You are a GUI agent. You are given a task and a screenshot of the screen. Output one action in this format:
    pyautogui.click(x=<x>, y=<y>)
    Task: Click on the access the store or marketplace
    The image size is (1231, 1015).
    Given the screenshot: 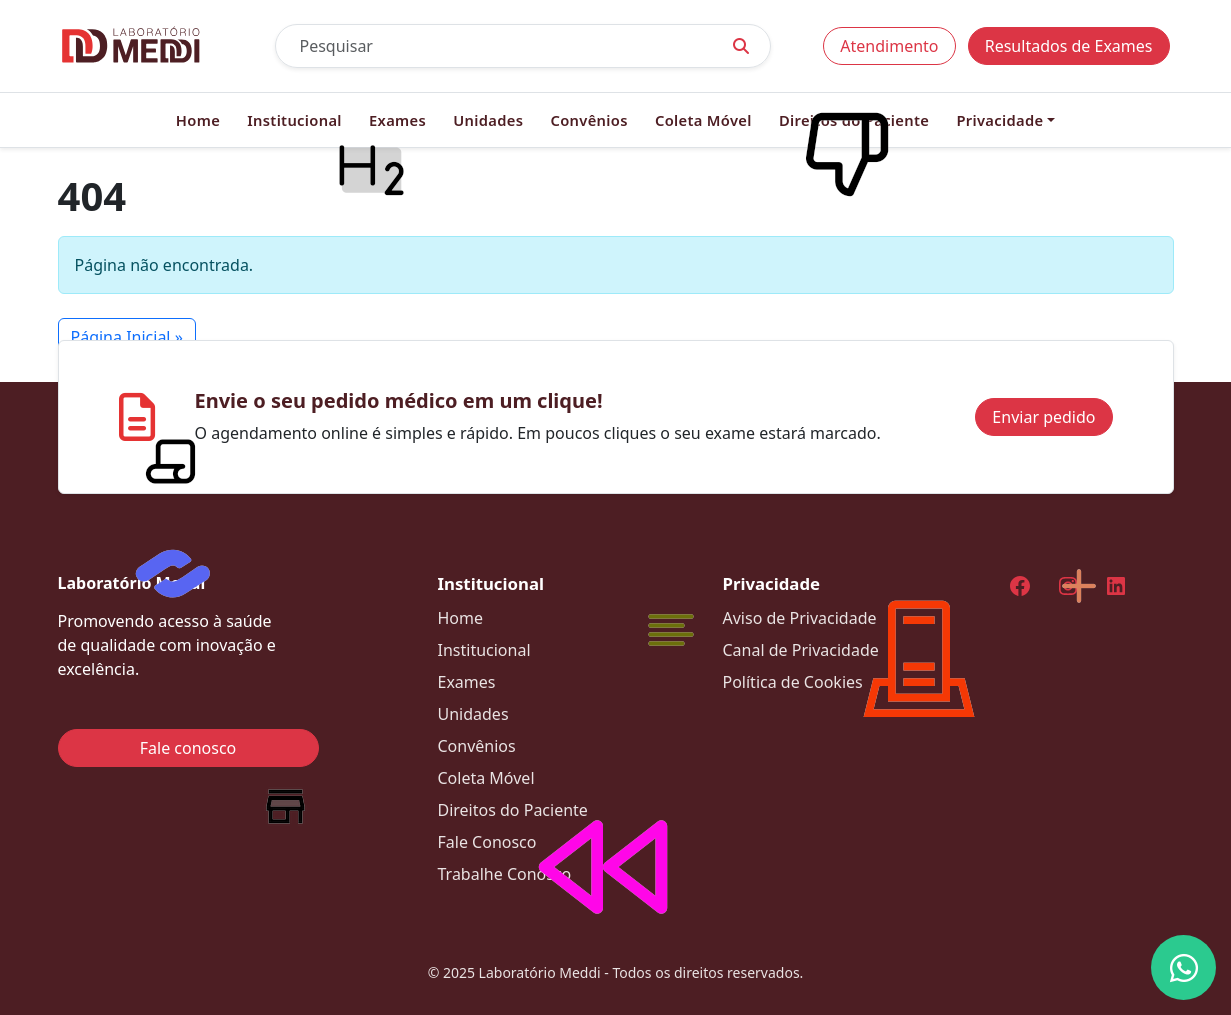 What is the action you would take?
    pyautogui.click(x=285, y=806)
    